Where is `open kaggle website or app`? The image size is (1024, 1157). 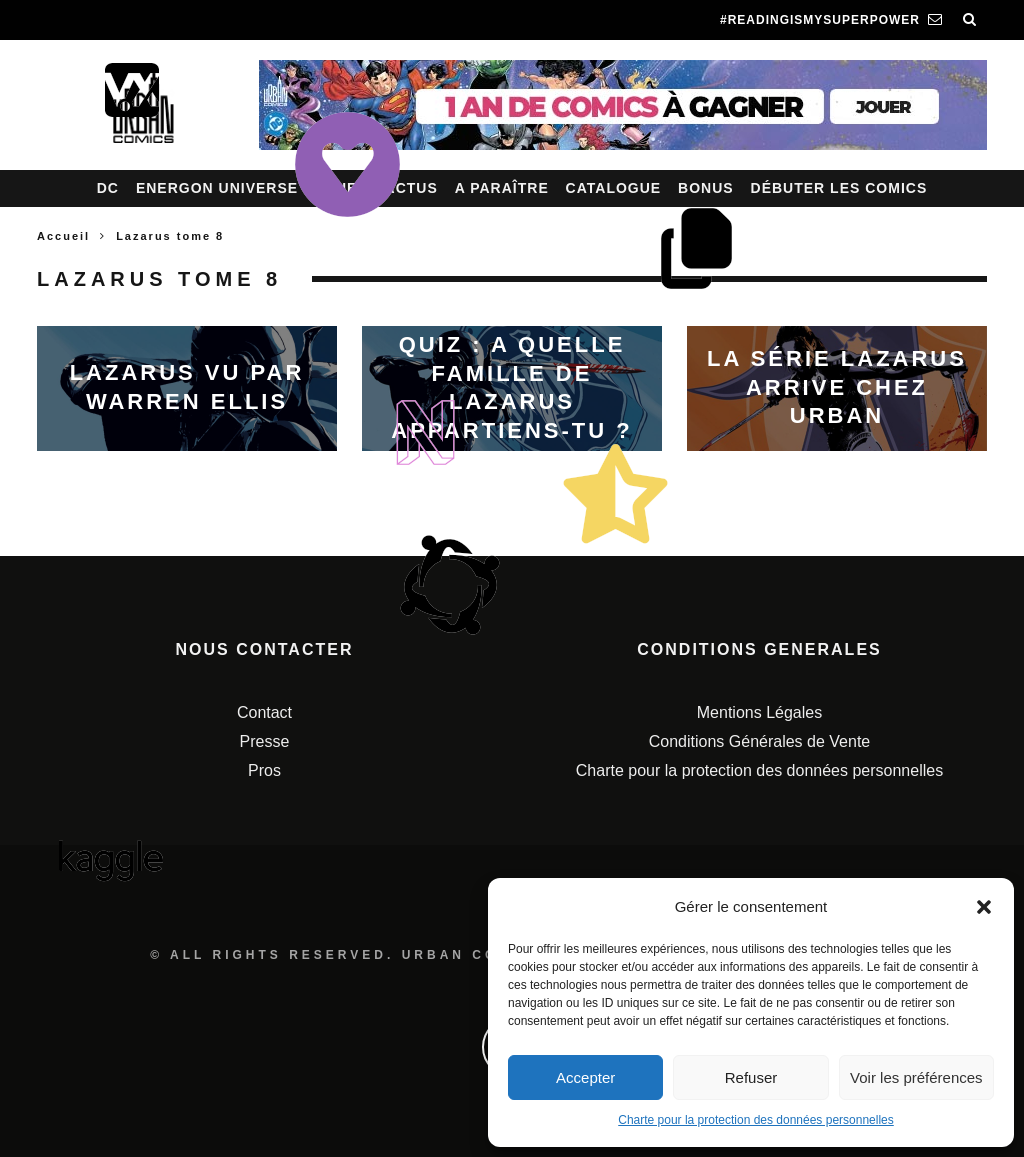
open kaggle website or app is located at coordinates (111, 861).